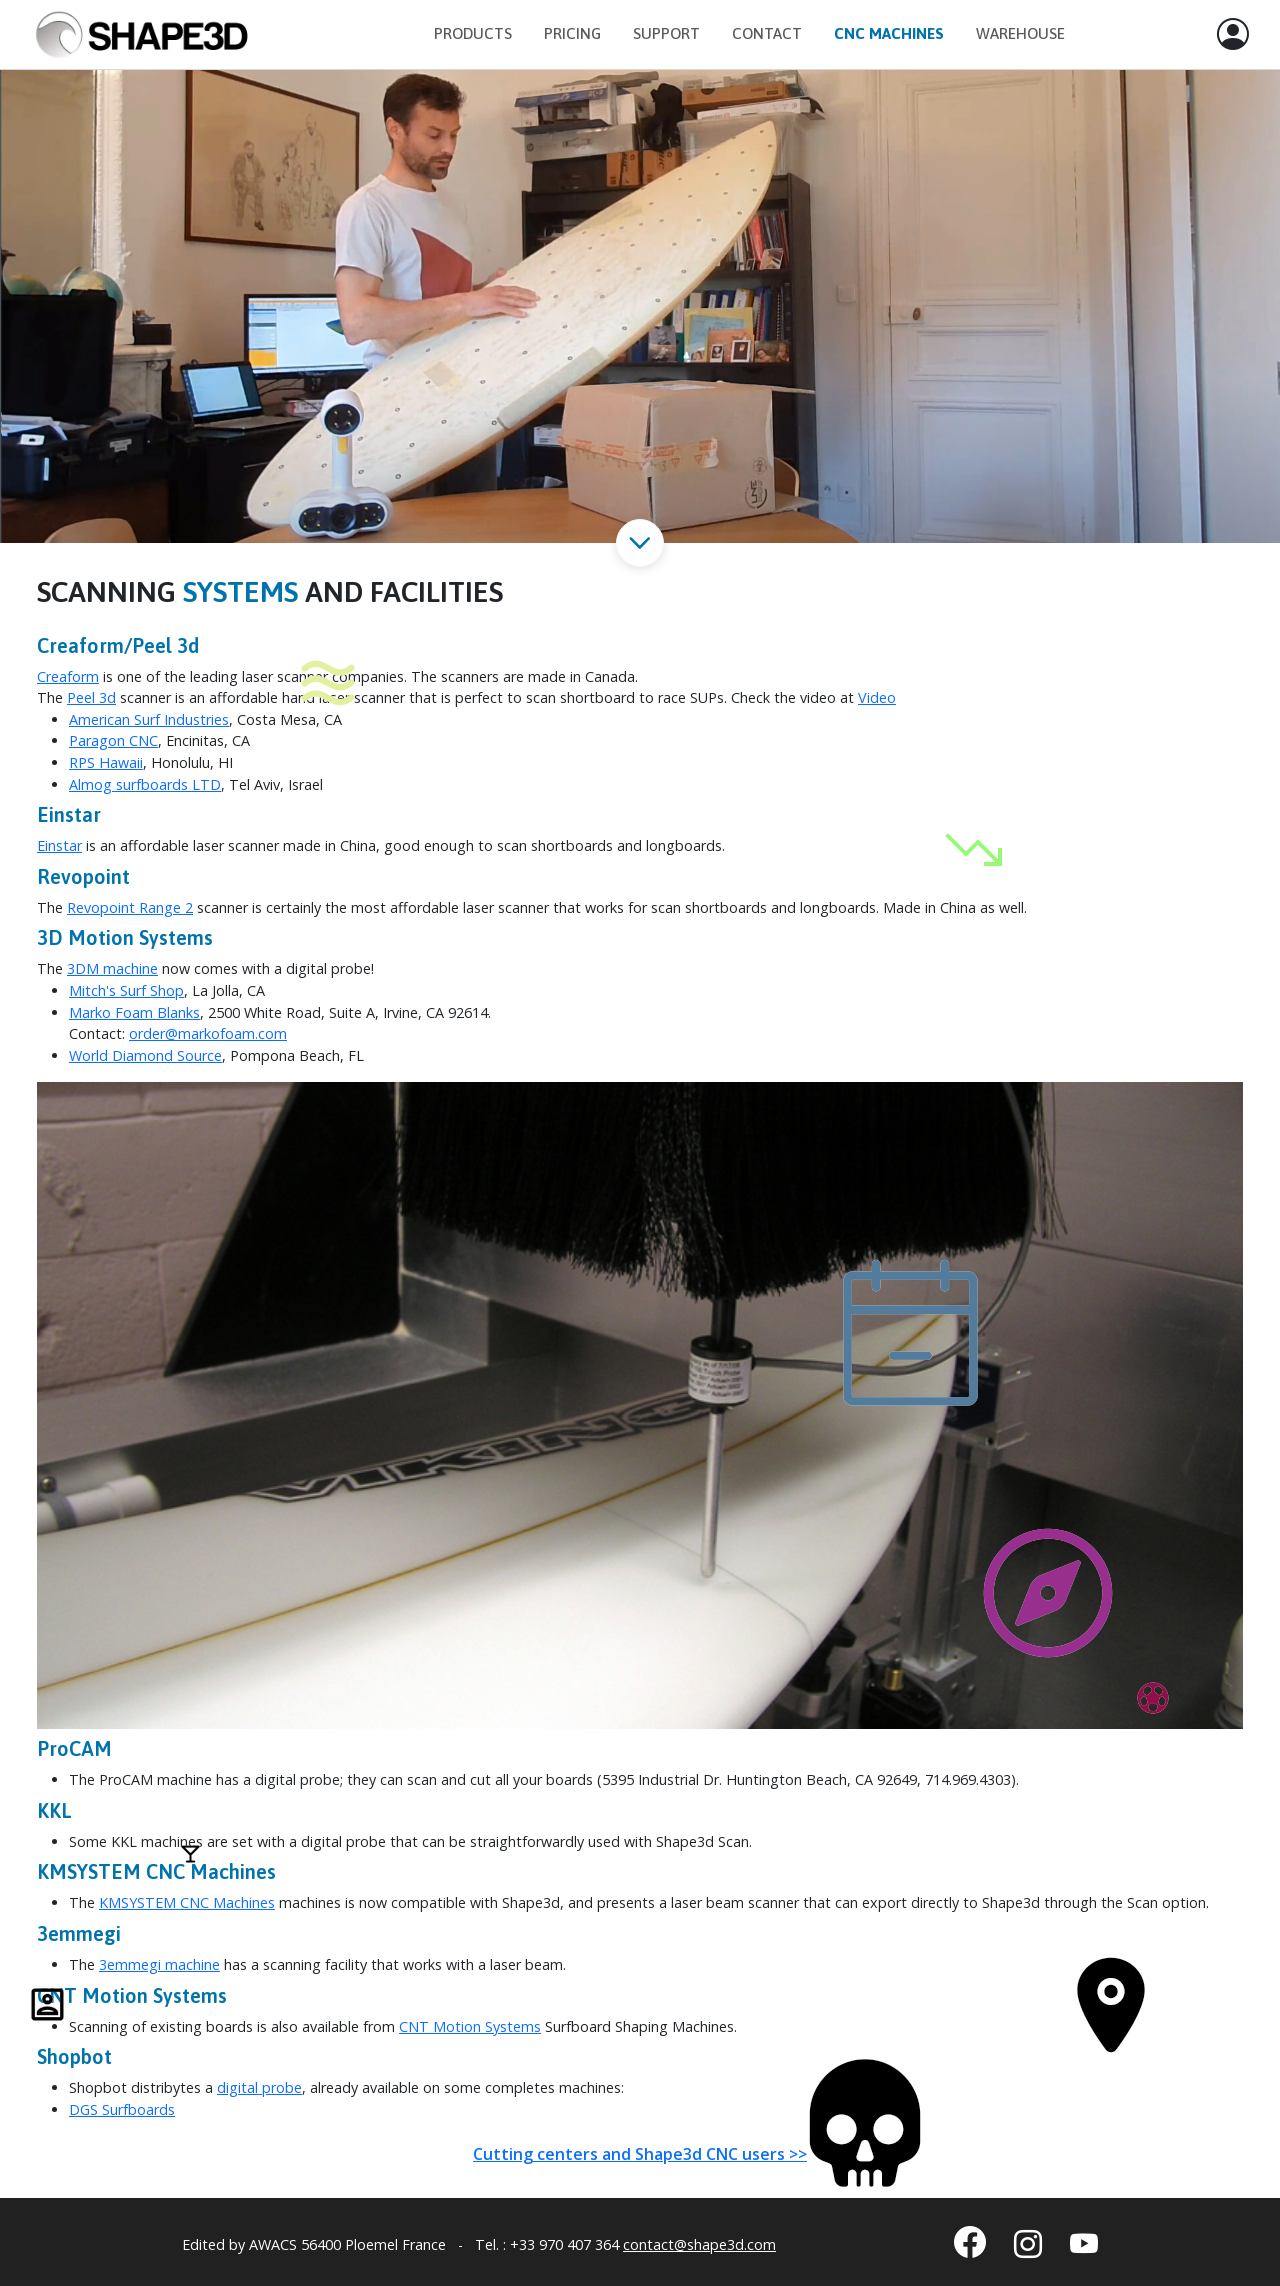 This screenshot has width=1280, height=2286. Describe the element at coordinates (910, 1338) in the screenshot. I see `remove an event from your calendar` at that location.